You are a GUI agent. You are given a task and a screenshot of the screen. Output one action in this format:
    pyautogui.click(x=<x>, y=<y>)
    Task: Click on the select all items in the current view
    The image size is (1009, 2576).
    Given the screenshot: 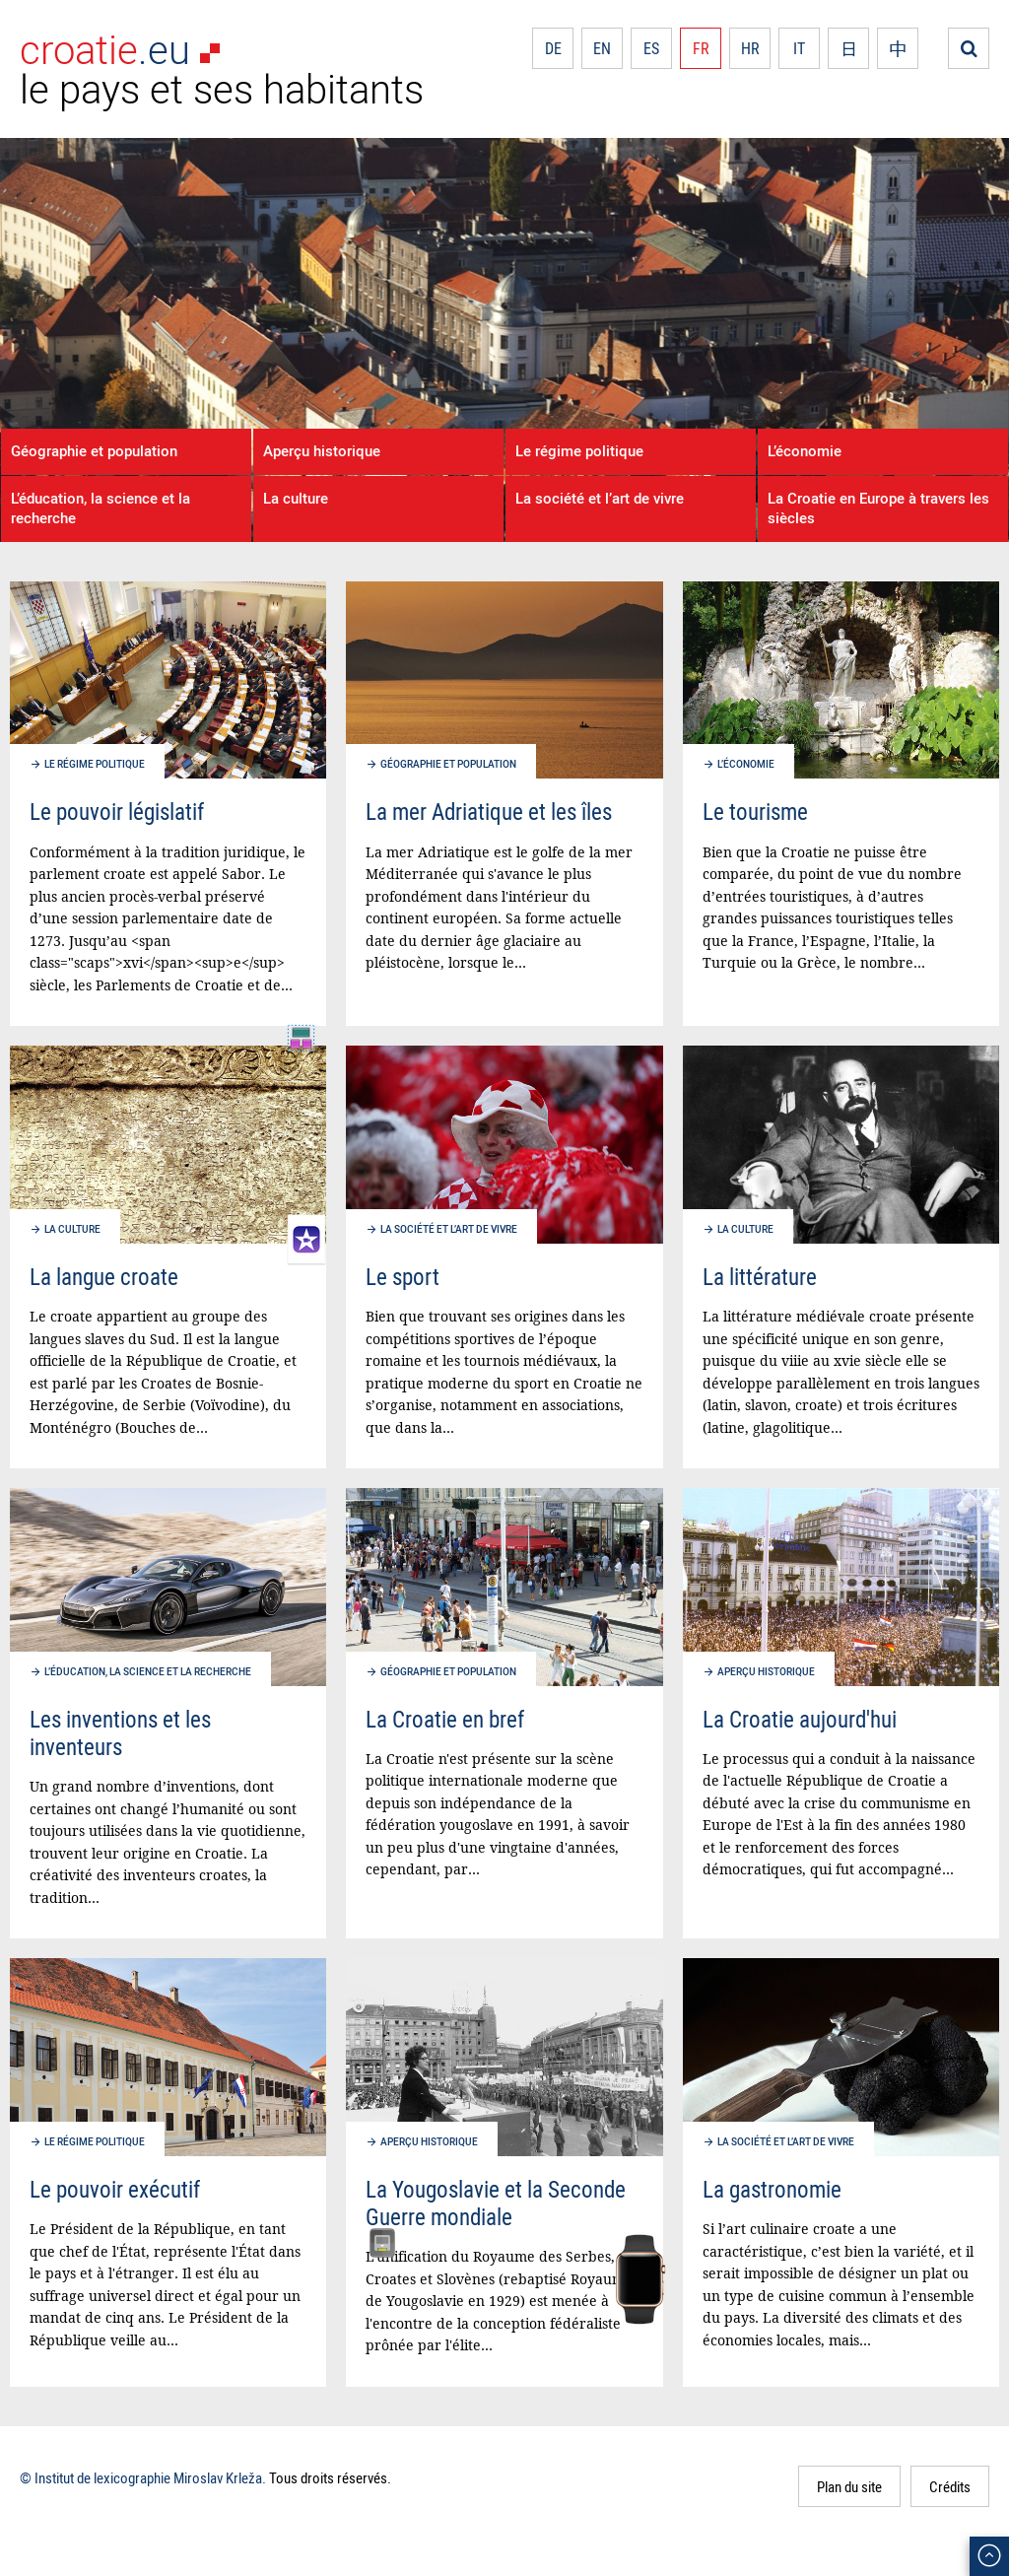 What is the action you would take?
    pyautogui.click(x=301, y=1038)
    